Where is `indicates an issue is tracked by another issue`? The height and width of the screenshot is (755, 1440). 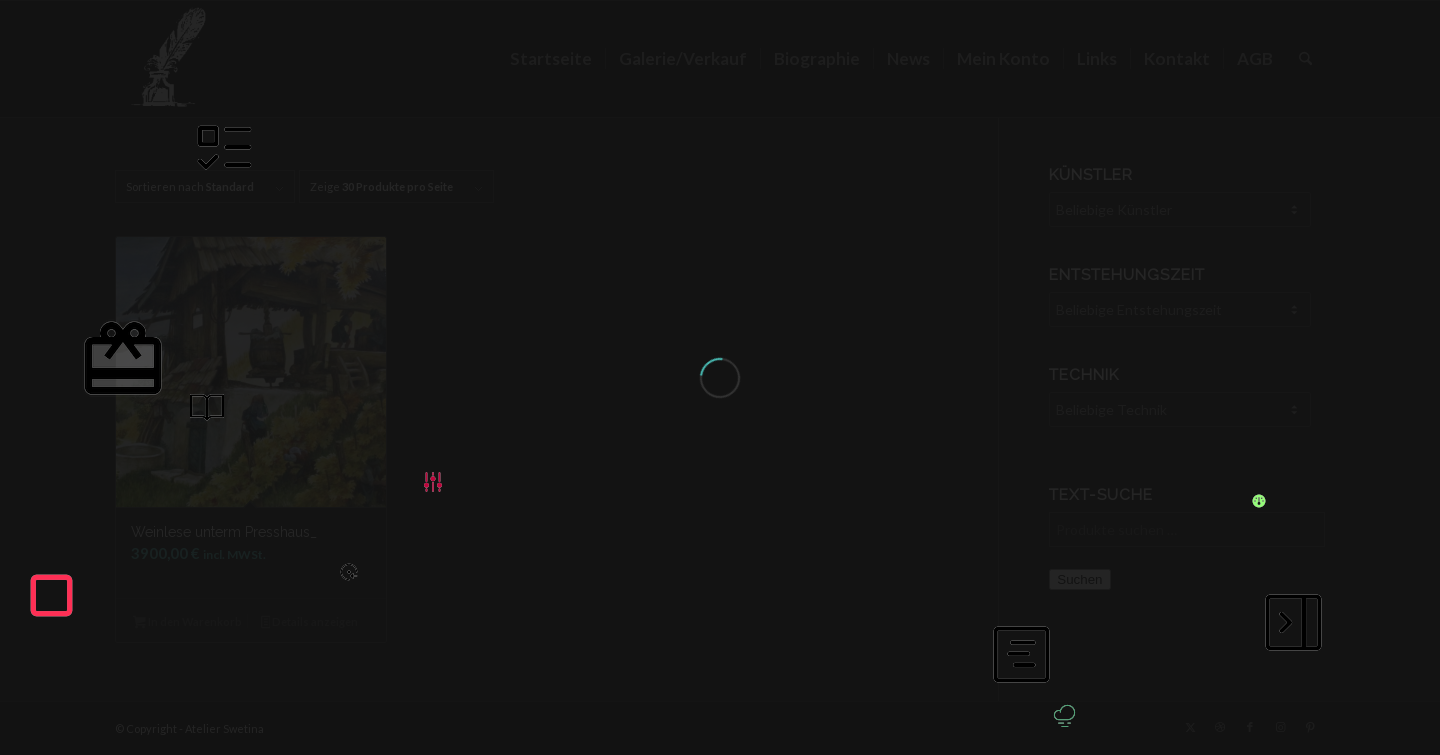
indicates an issue is tracked by another issue is located at coordinates (349, 572).